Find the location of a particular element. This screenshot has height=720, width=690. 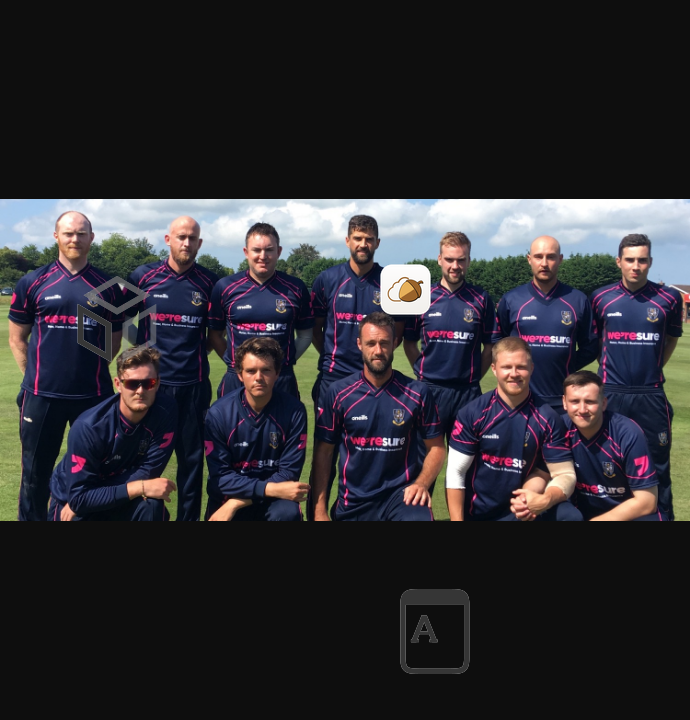

open gtk demo application is located at coordinates (117, 321).